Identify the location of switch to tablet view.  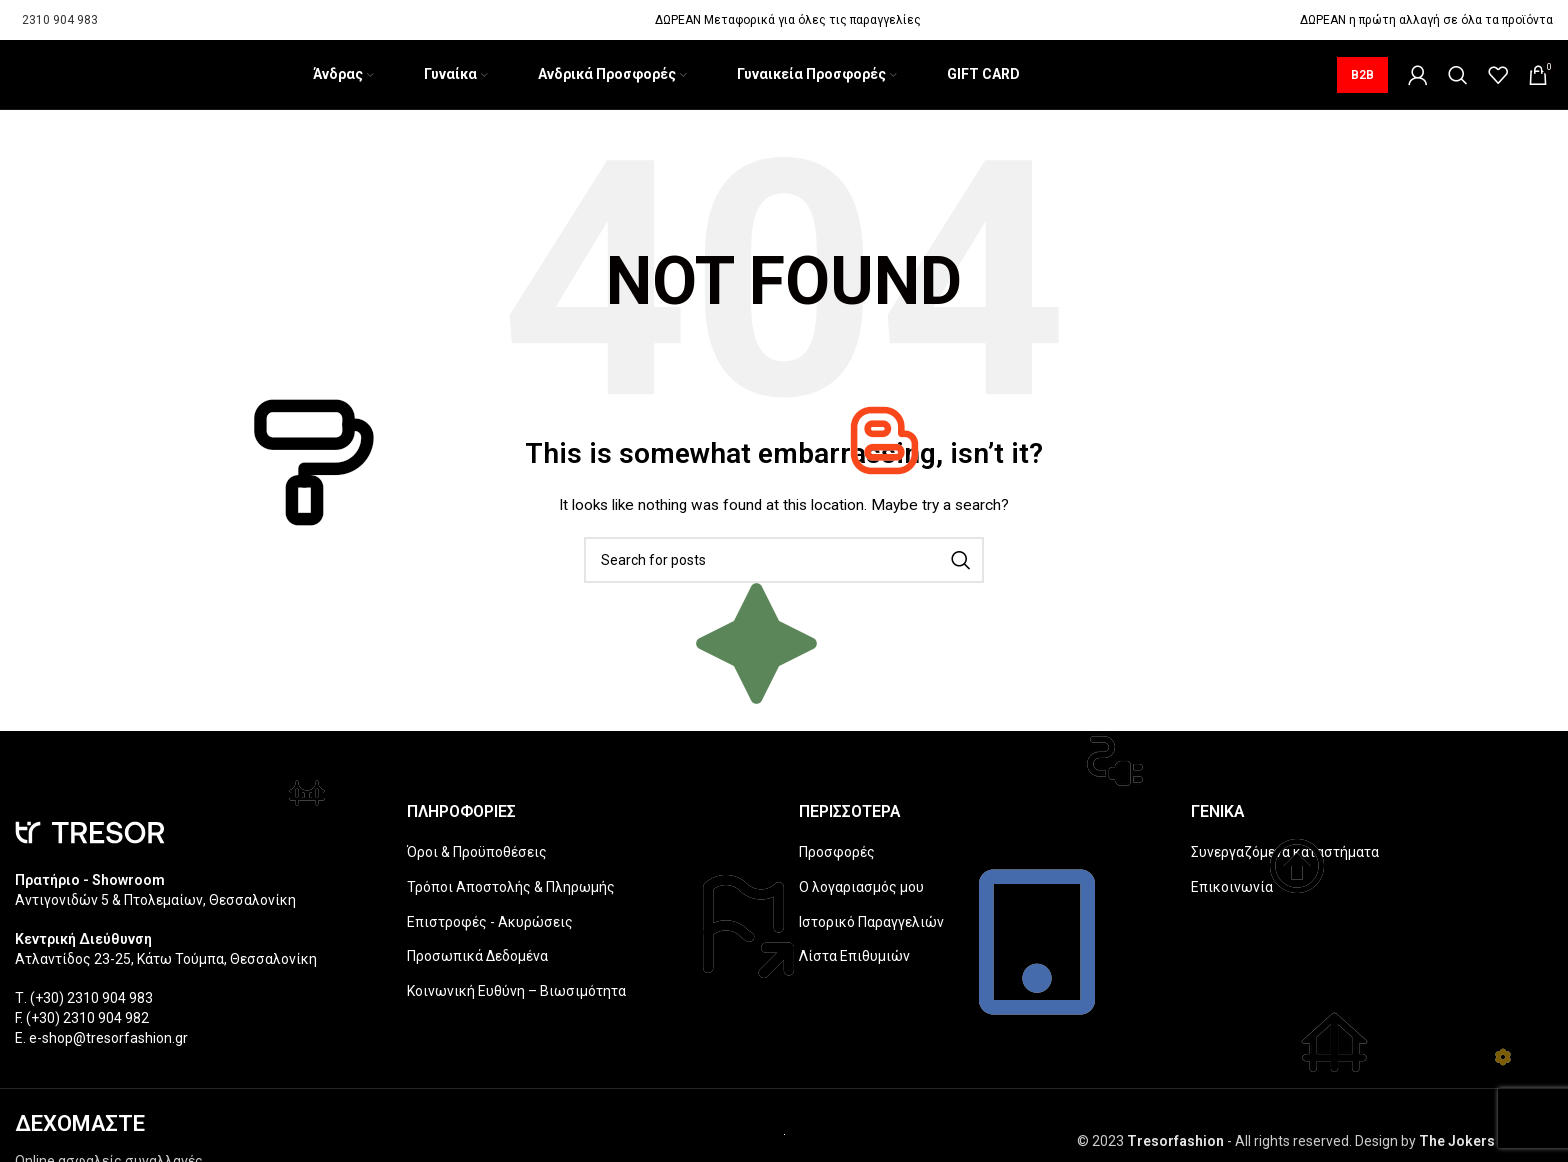
(1037, 942).